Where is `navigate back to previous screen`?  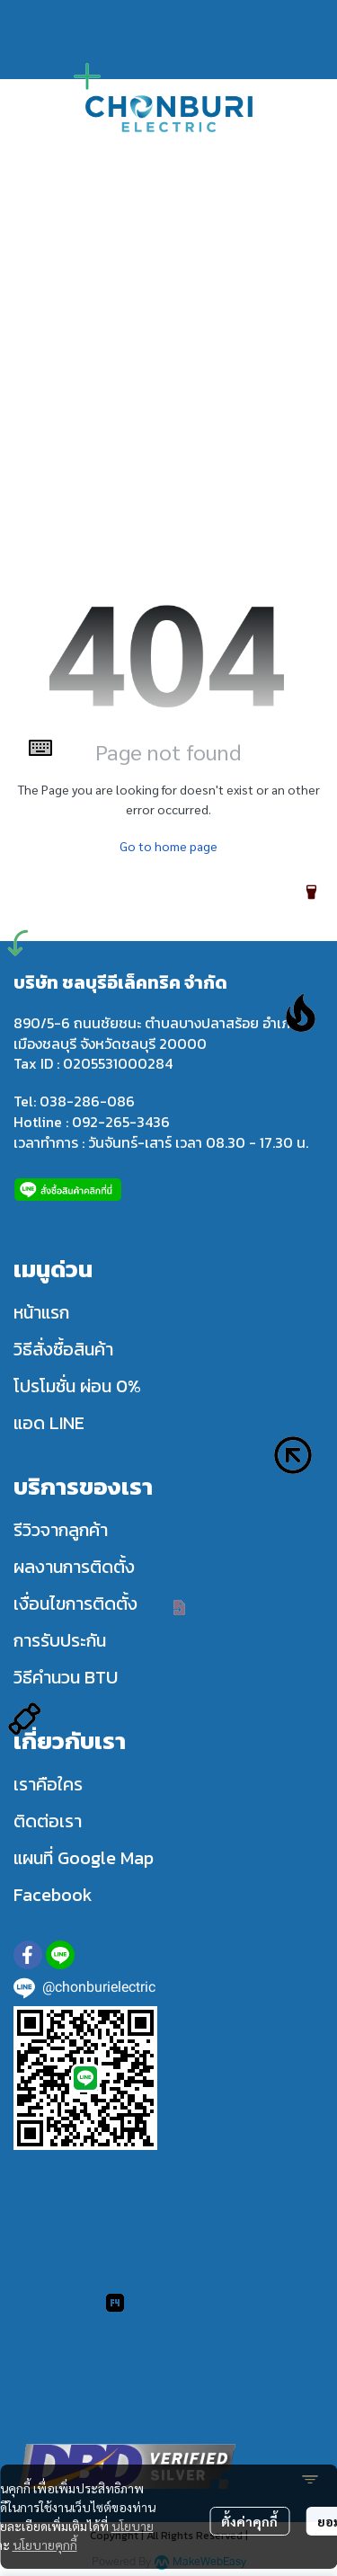
navigate back to previous screen is located at coordinates (293, 1455).